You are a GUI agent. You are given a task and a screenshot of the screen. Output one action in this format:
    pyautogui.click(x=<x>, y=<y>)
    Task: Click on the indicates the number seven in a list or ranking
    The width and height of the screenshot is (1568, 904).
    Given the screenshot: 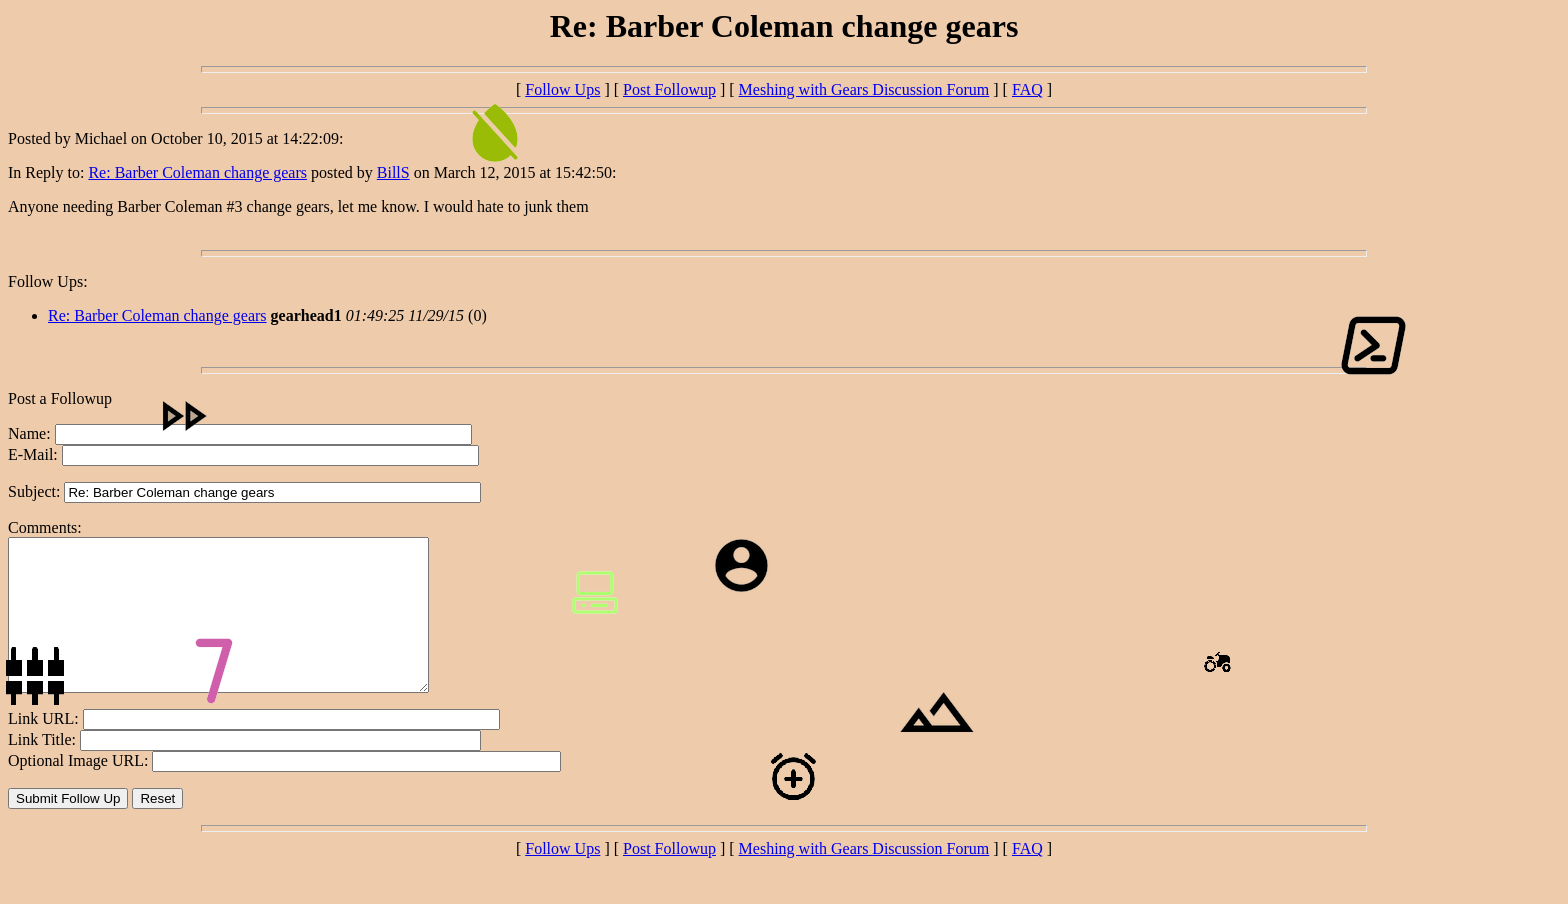 What is the action you would take?
    pyautogui.click(x=214, y=671)
    